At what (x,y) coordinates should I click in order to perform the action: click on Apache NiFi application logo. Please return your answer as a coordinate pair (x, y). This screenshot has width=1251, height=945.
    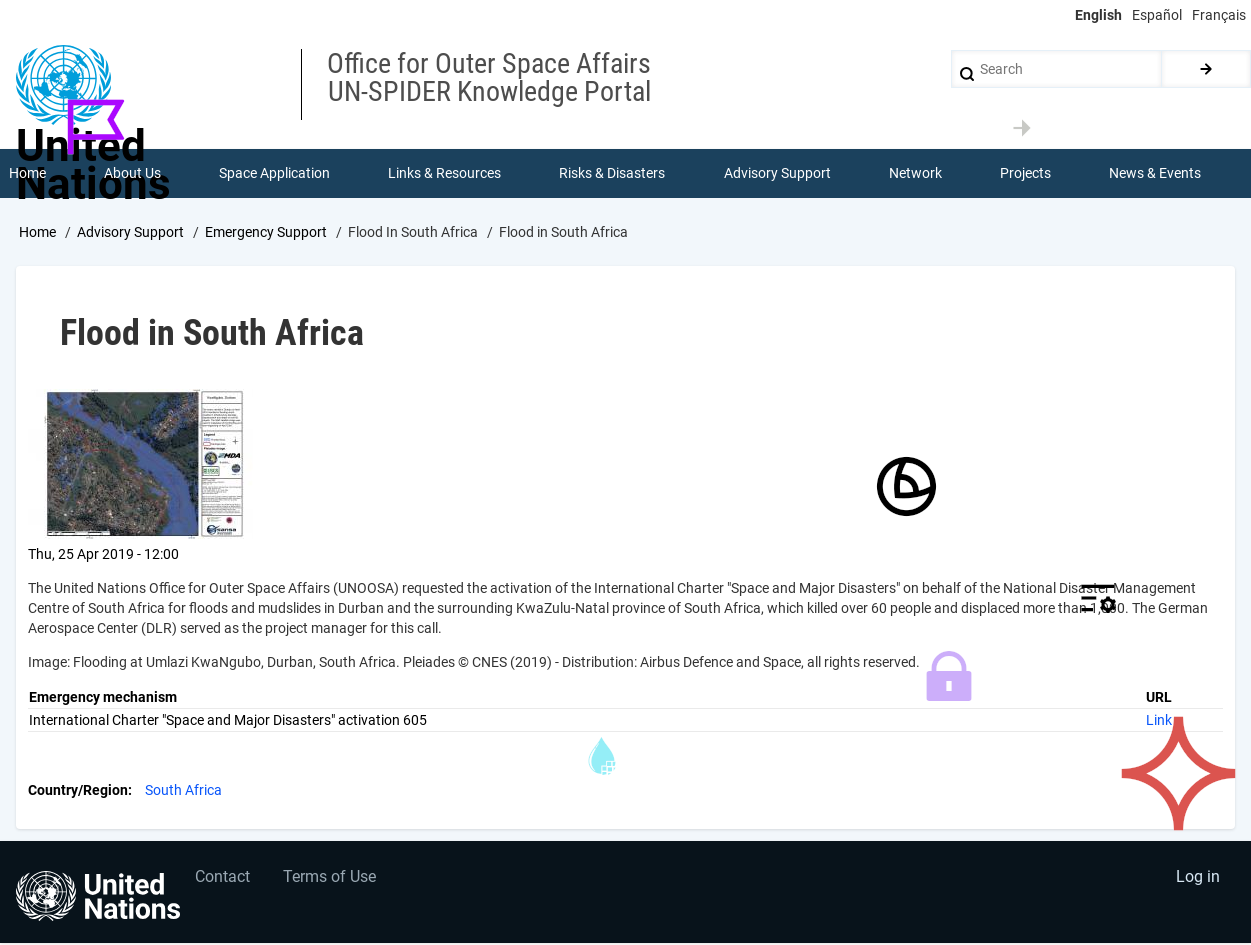
    Looking at the image, I should click on (602, 756).